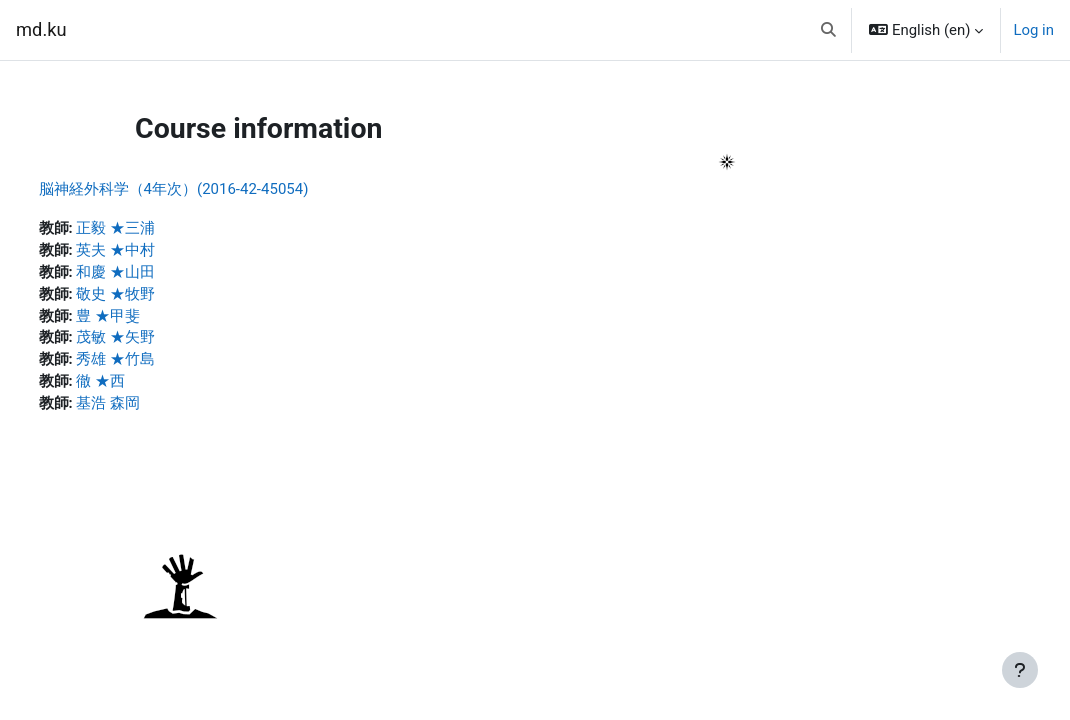 This screenshot has width=1070, height=720. Describe the element at coordinates (180, 581) in the screenshot. I see `activate necromancer ability` at that location.